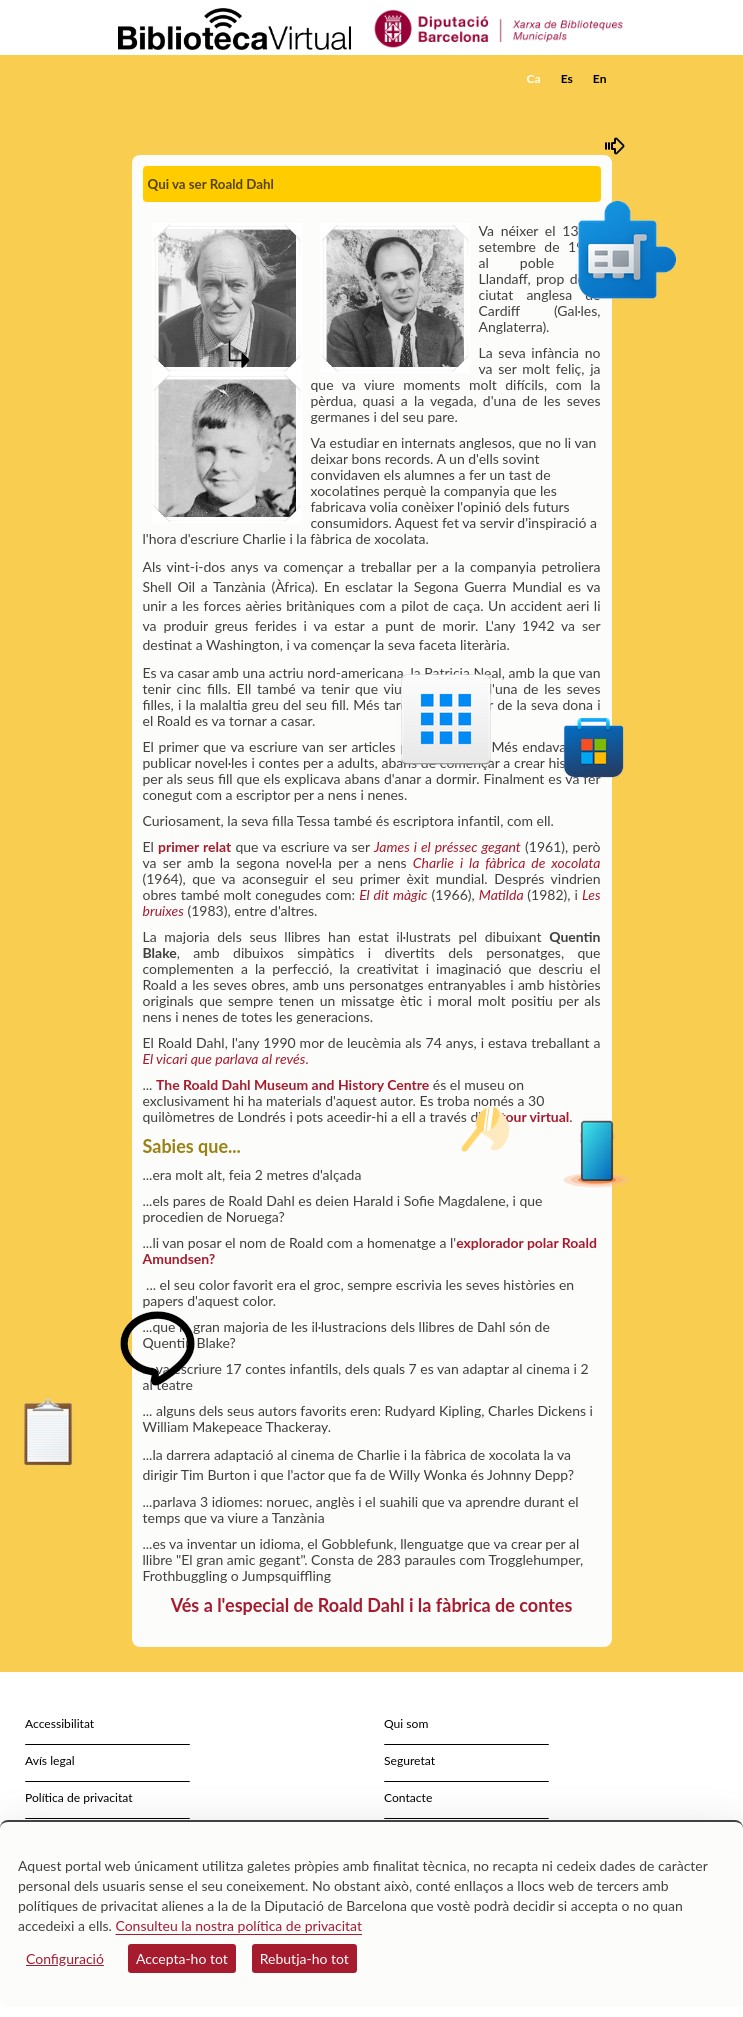 The image size is (743, 2017). Describe the element at coordinates (157, 1348) in the screenshot. I see `open LINE messaging app` at that location.